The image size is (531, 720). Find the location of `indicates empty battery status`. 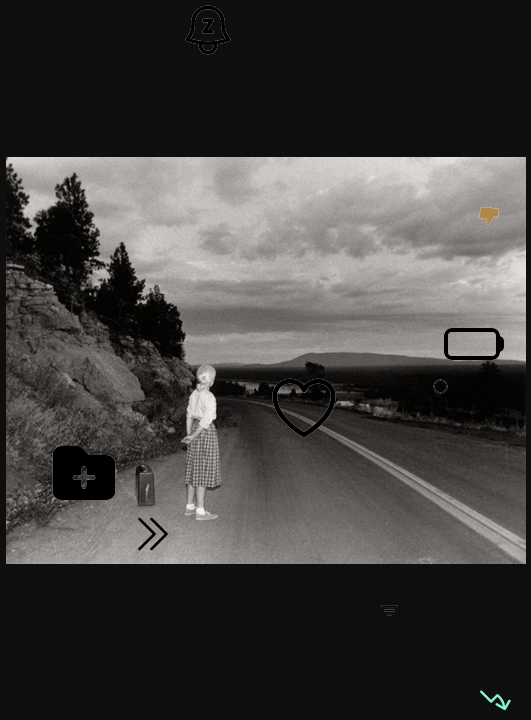

indicates empty battery status is located at coordinates (474, 342).